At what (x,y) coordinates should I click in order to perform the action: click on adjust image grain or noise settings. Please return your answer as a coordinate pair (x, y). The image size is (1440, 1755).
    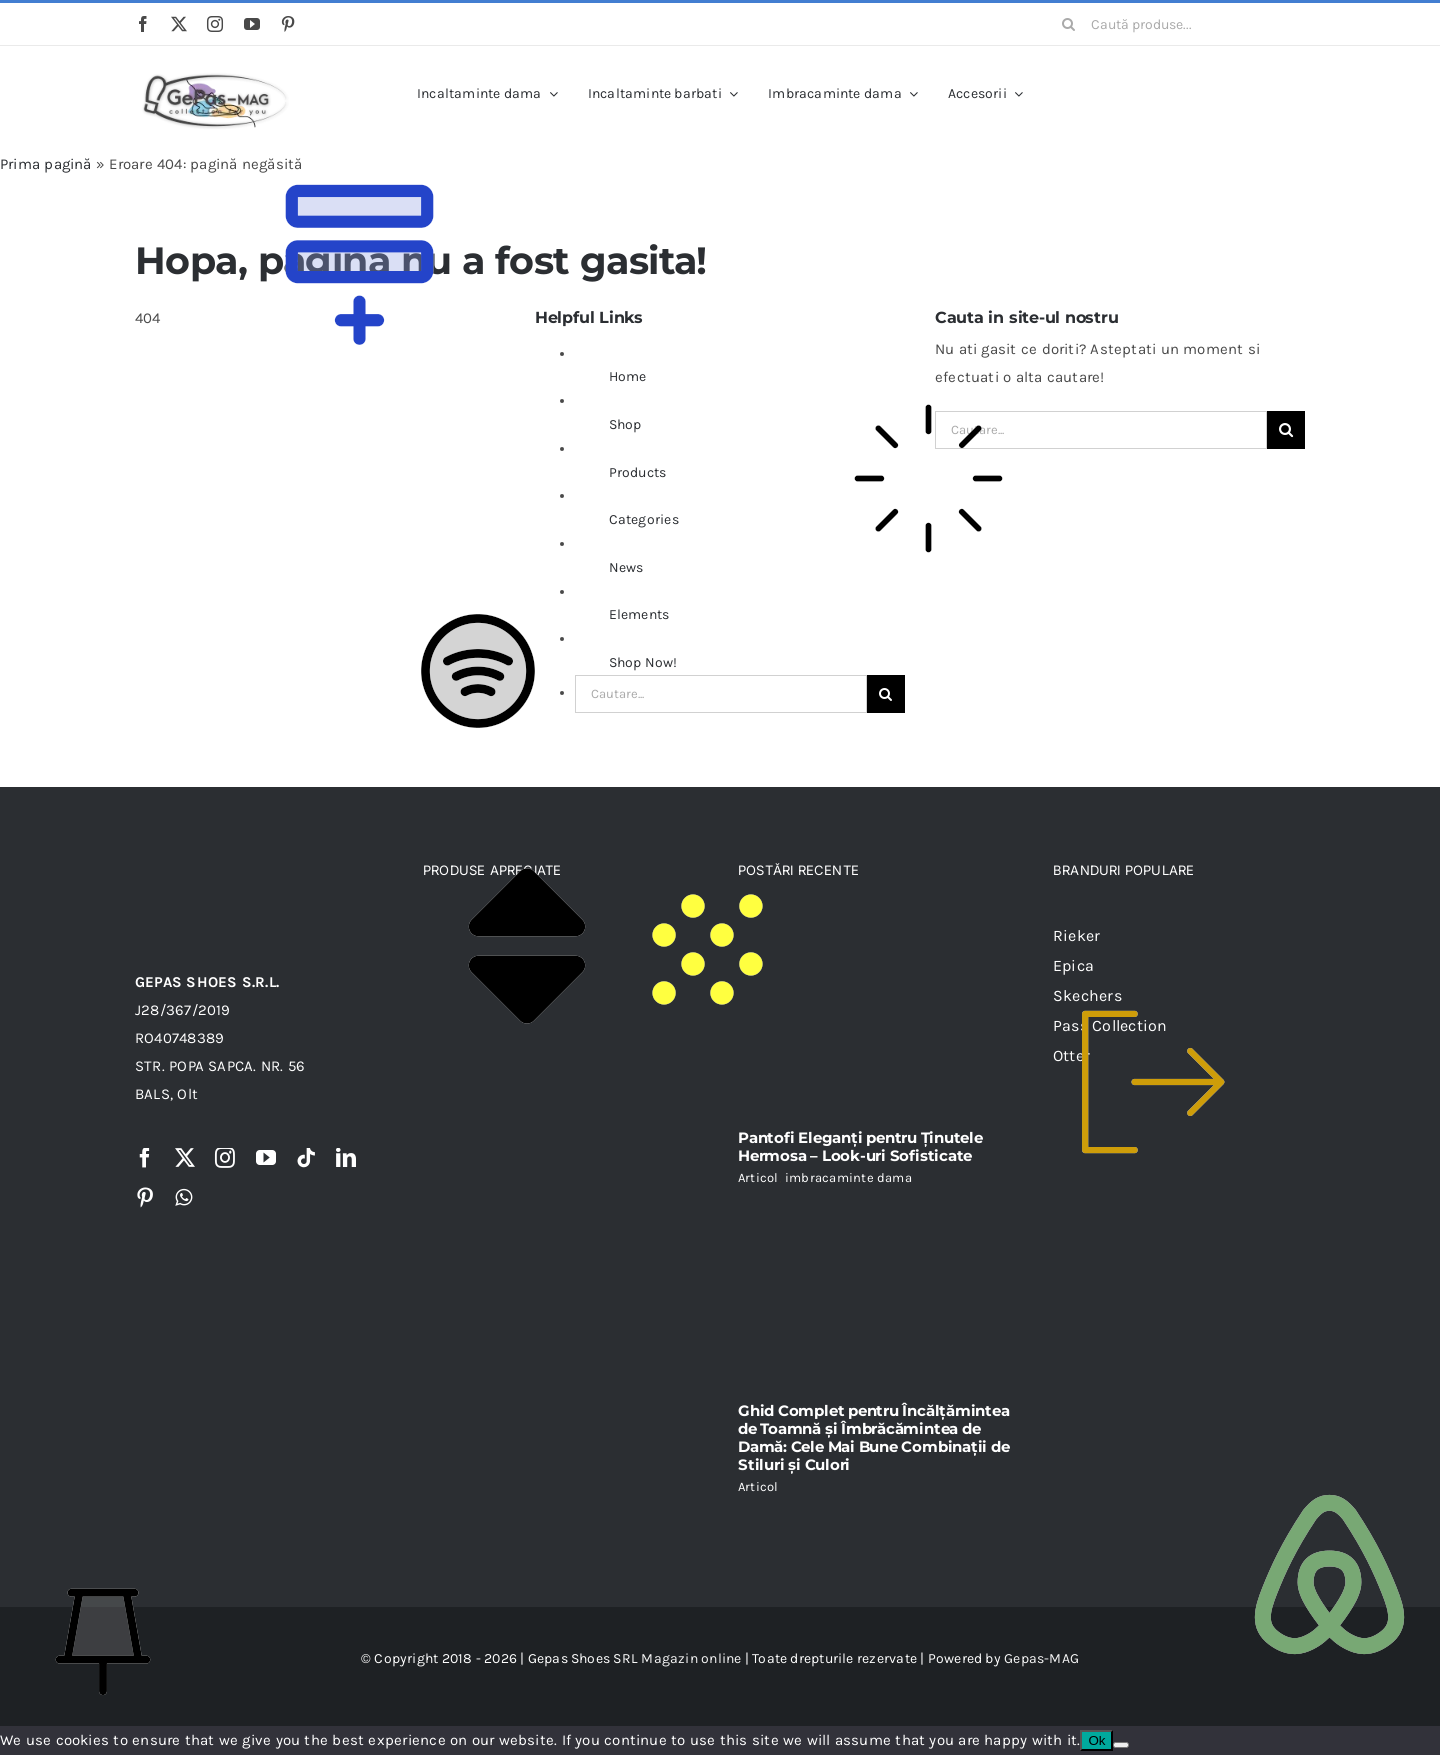
    Looking at the image, I should click on (707, 949).